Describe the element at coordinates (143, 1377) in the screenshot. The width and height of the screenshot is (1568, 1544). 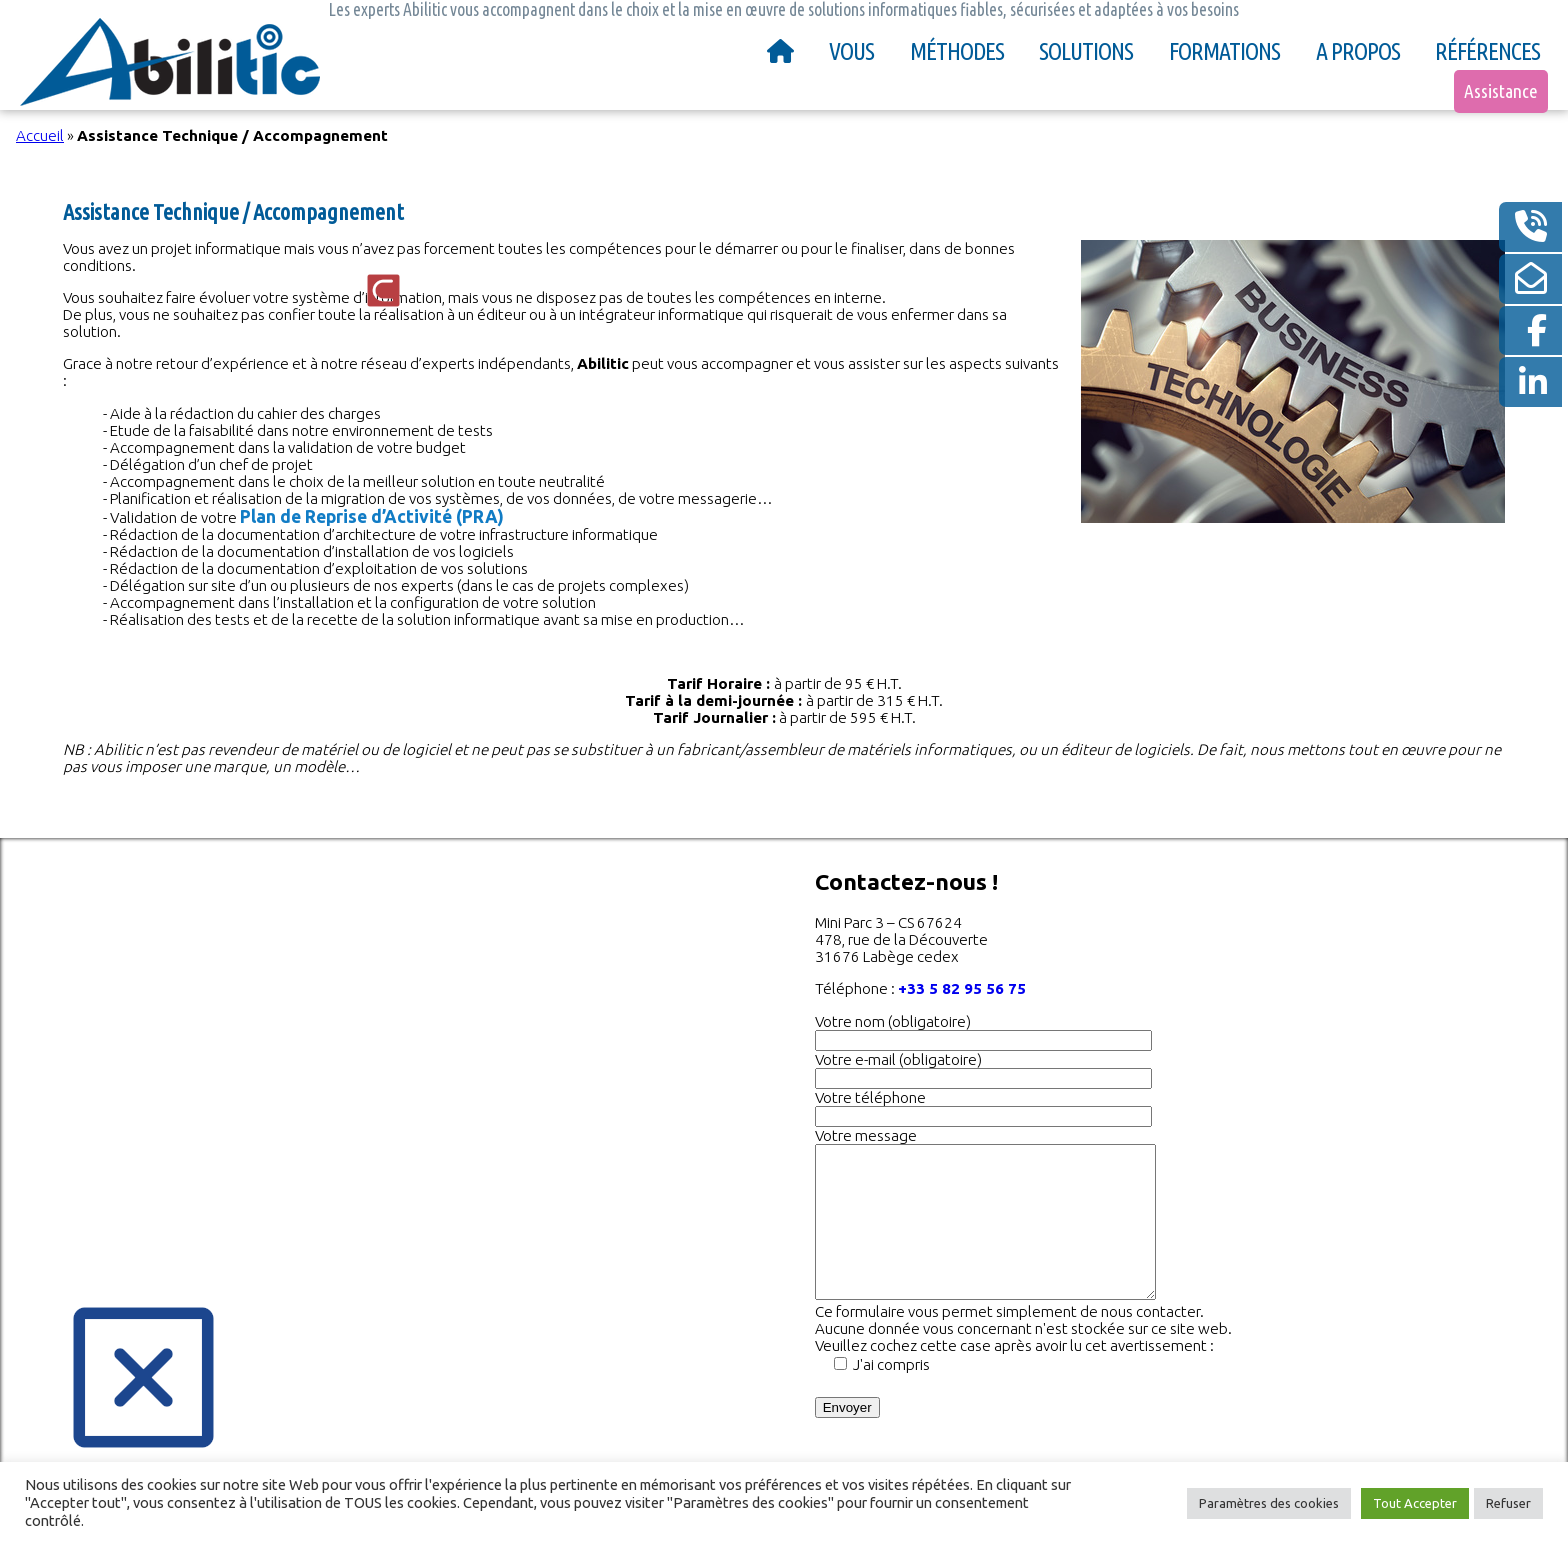
I see `close or dismiss a dialog box` at that location.